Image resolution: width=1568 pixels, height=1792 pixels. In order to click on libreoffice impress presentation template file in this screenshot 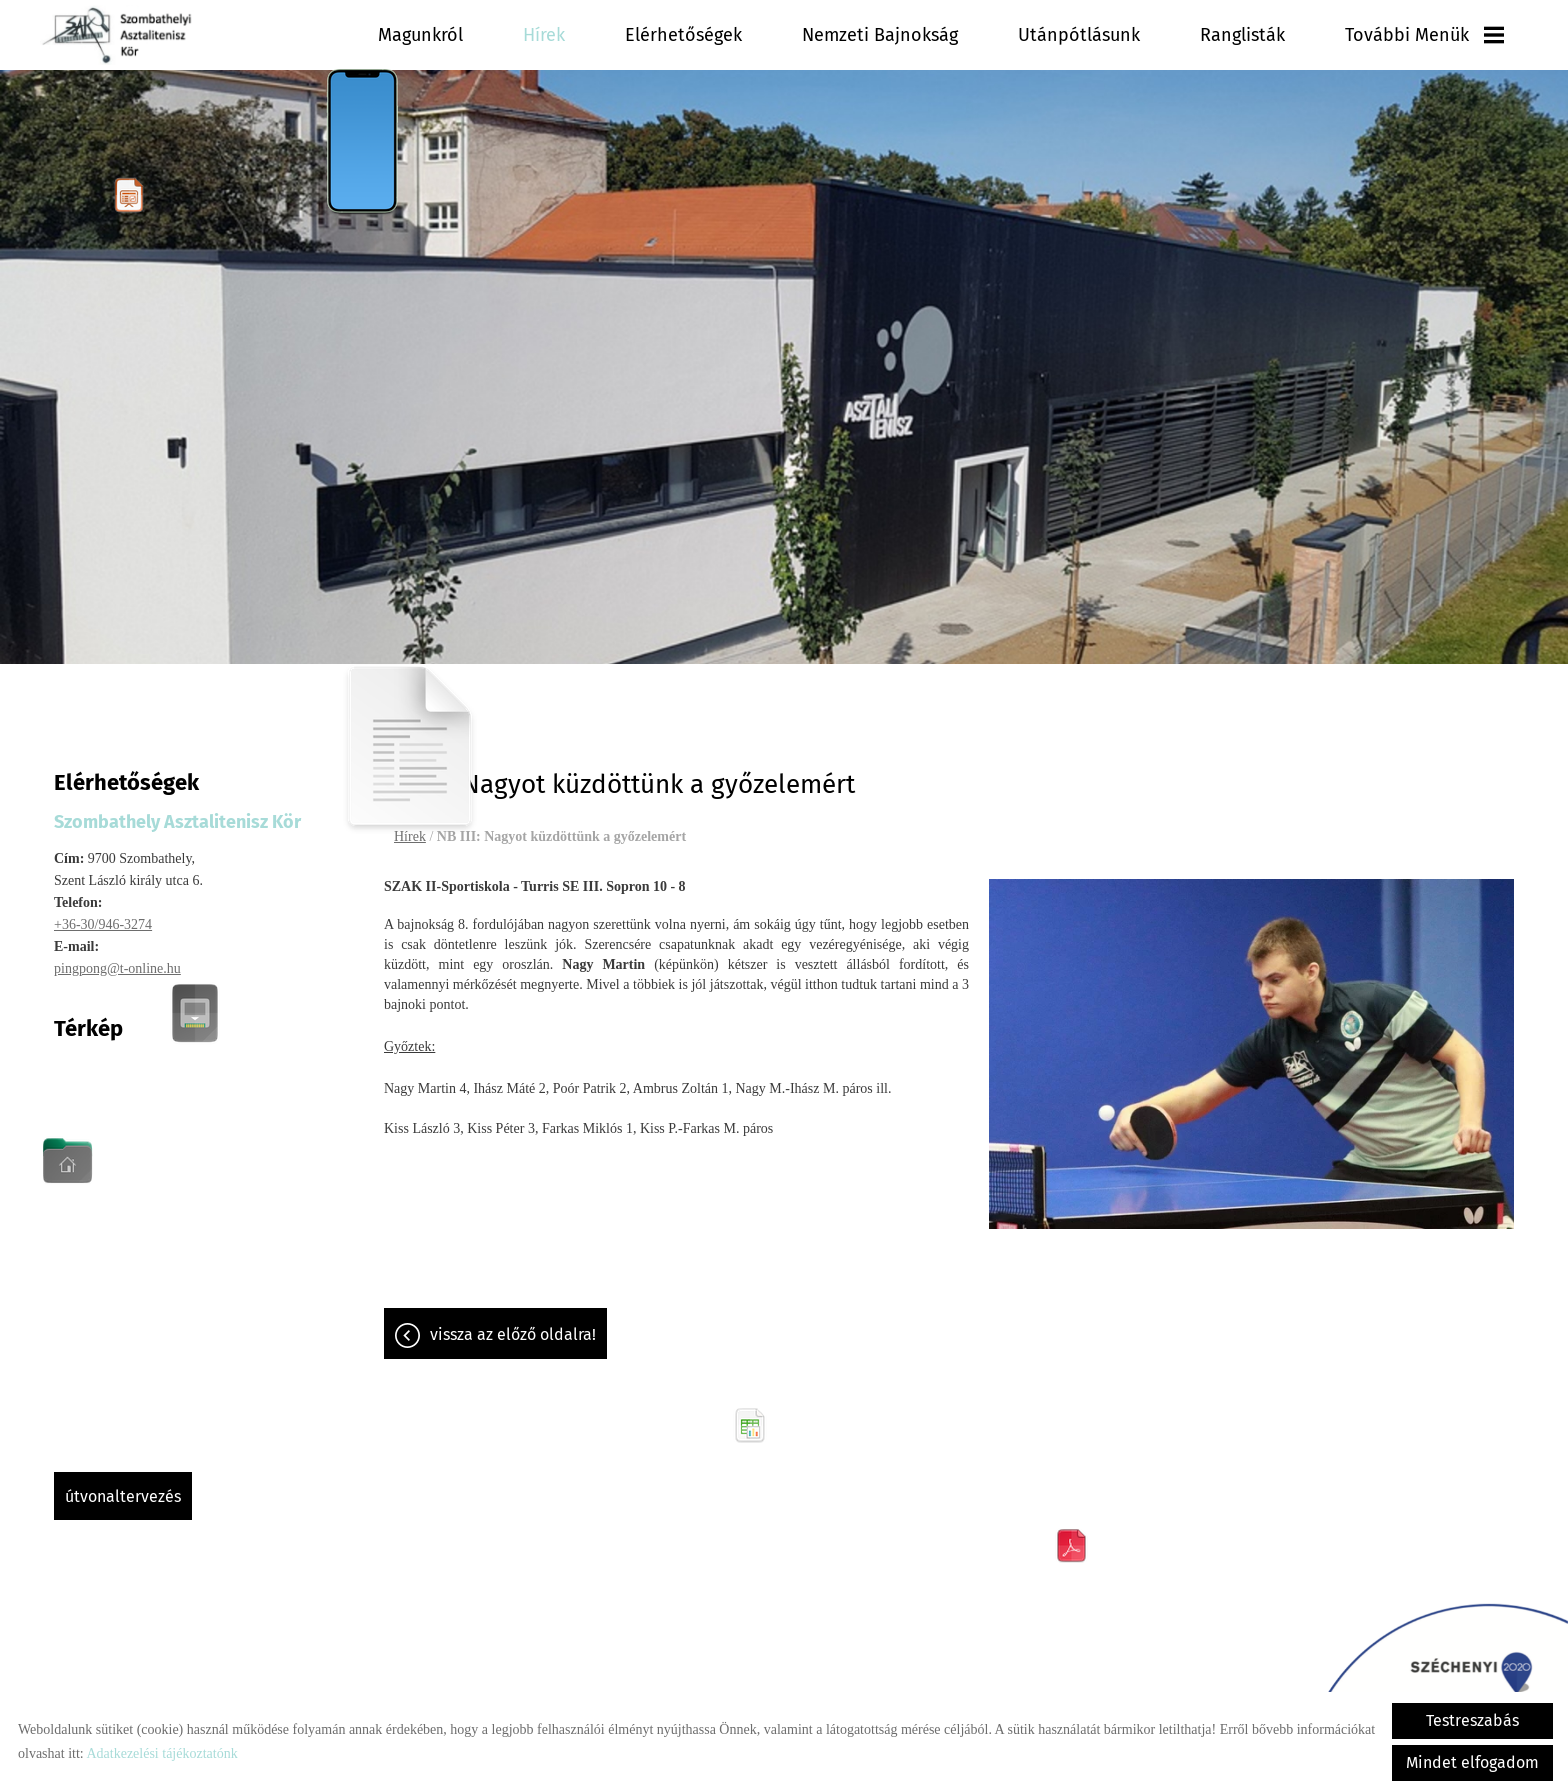, I will do `click(129, 195)`.